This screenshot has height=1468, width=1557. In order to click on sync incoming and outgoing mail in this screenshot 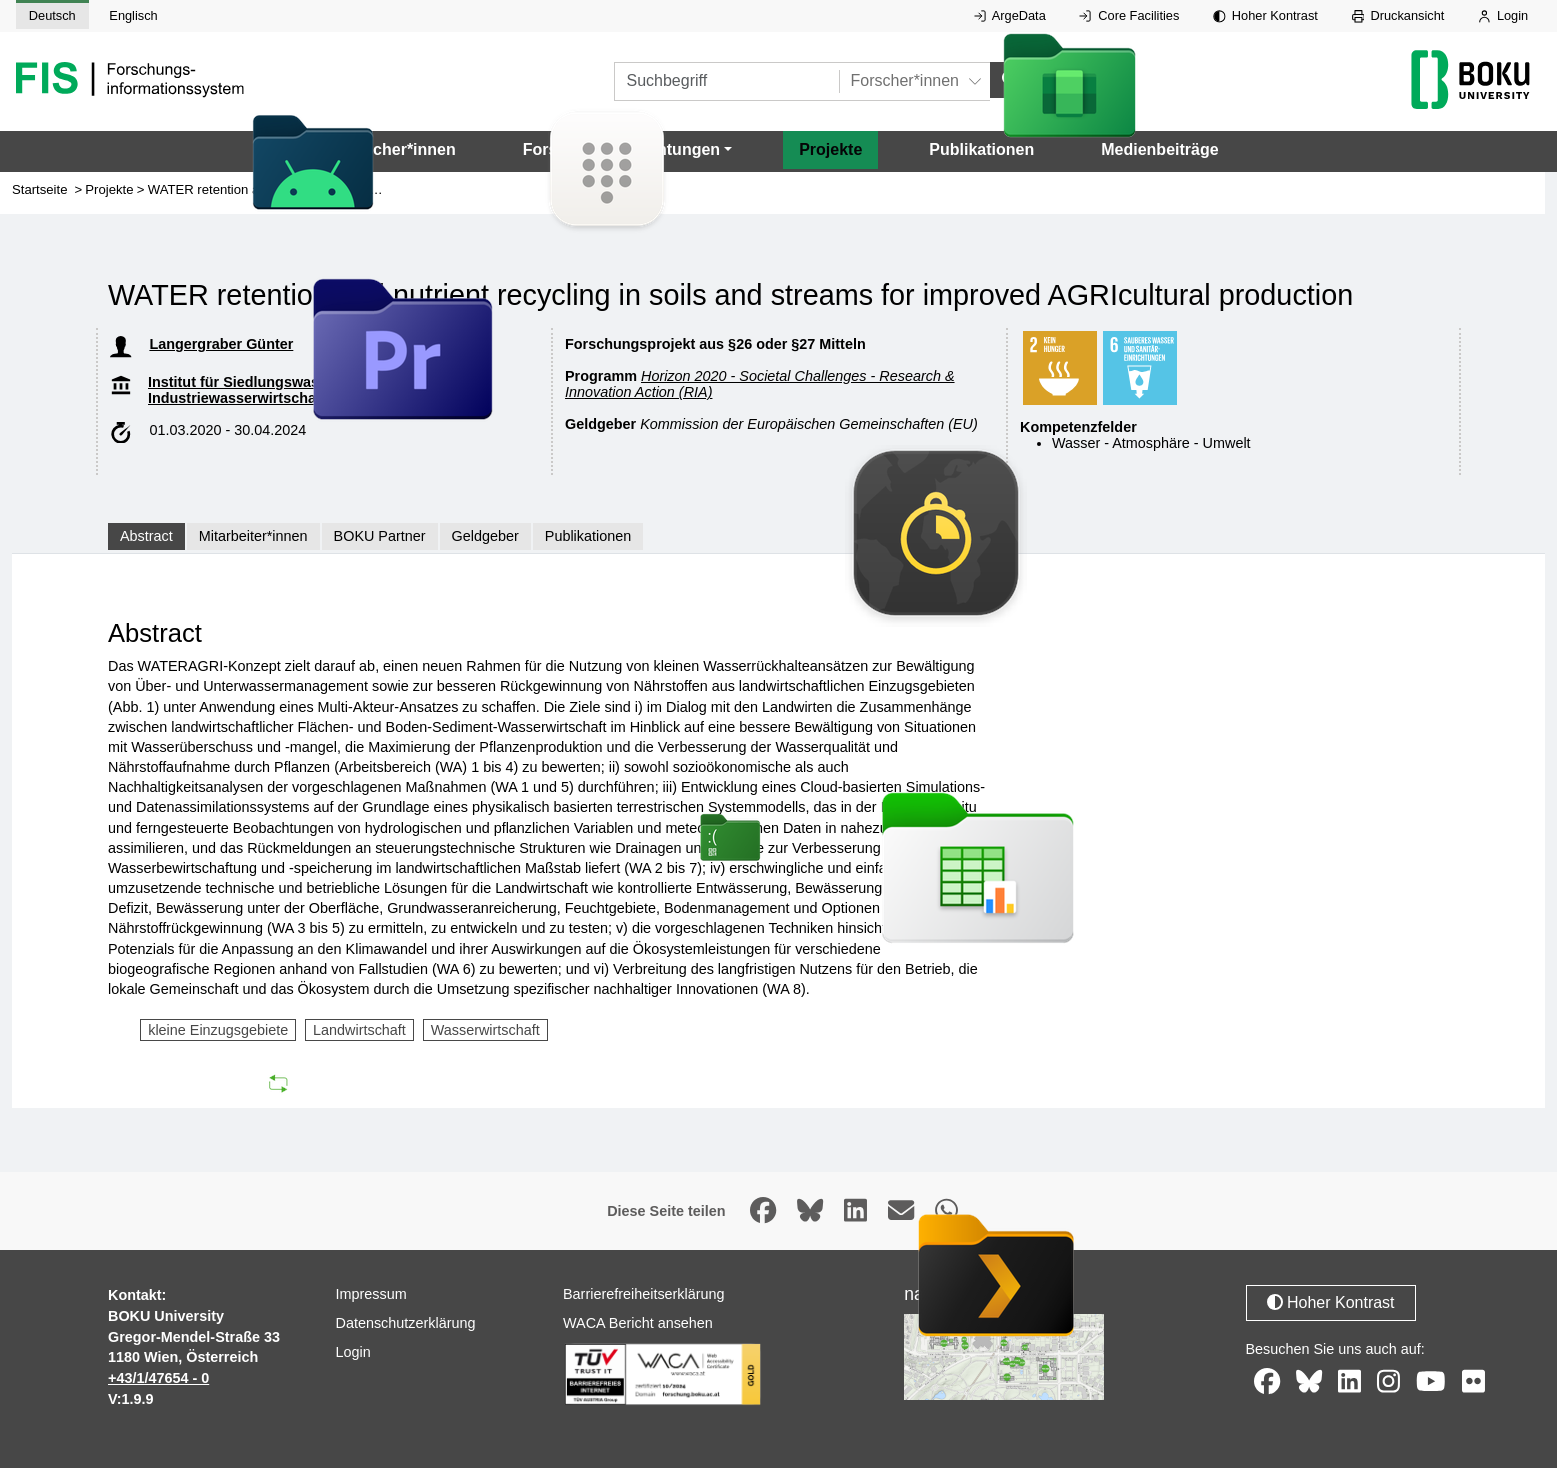, I will do `click(278, 1083)`.